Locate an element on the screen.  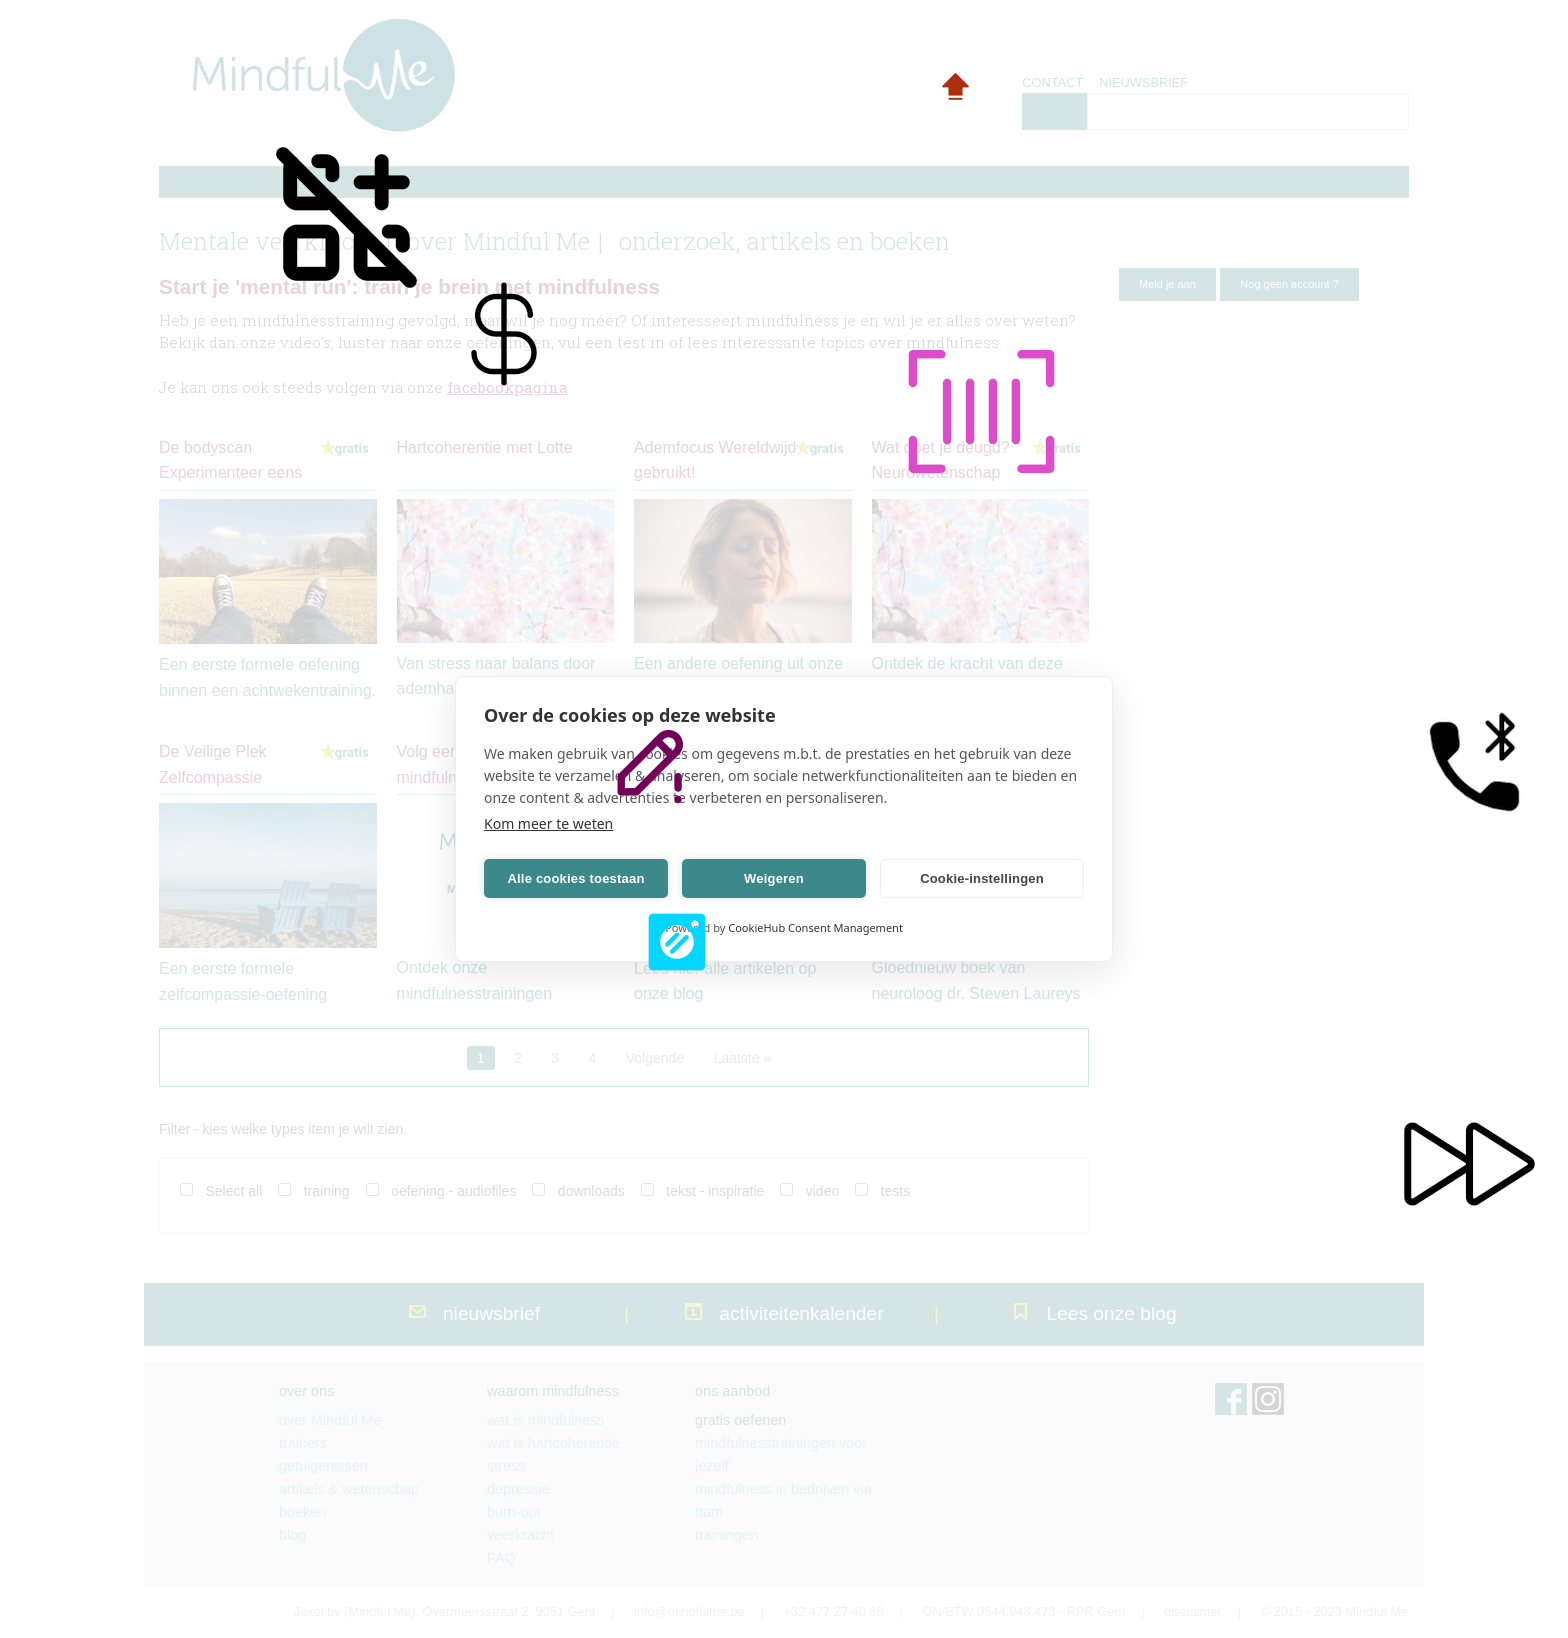
fast-forward through media content is located at coordinates (1460, 1164).